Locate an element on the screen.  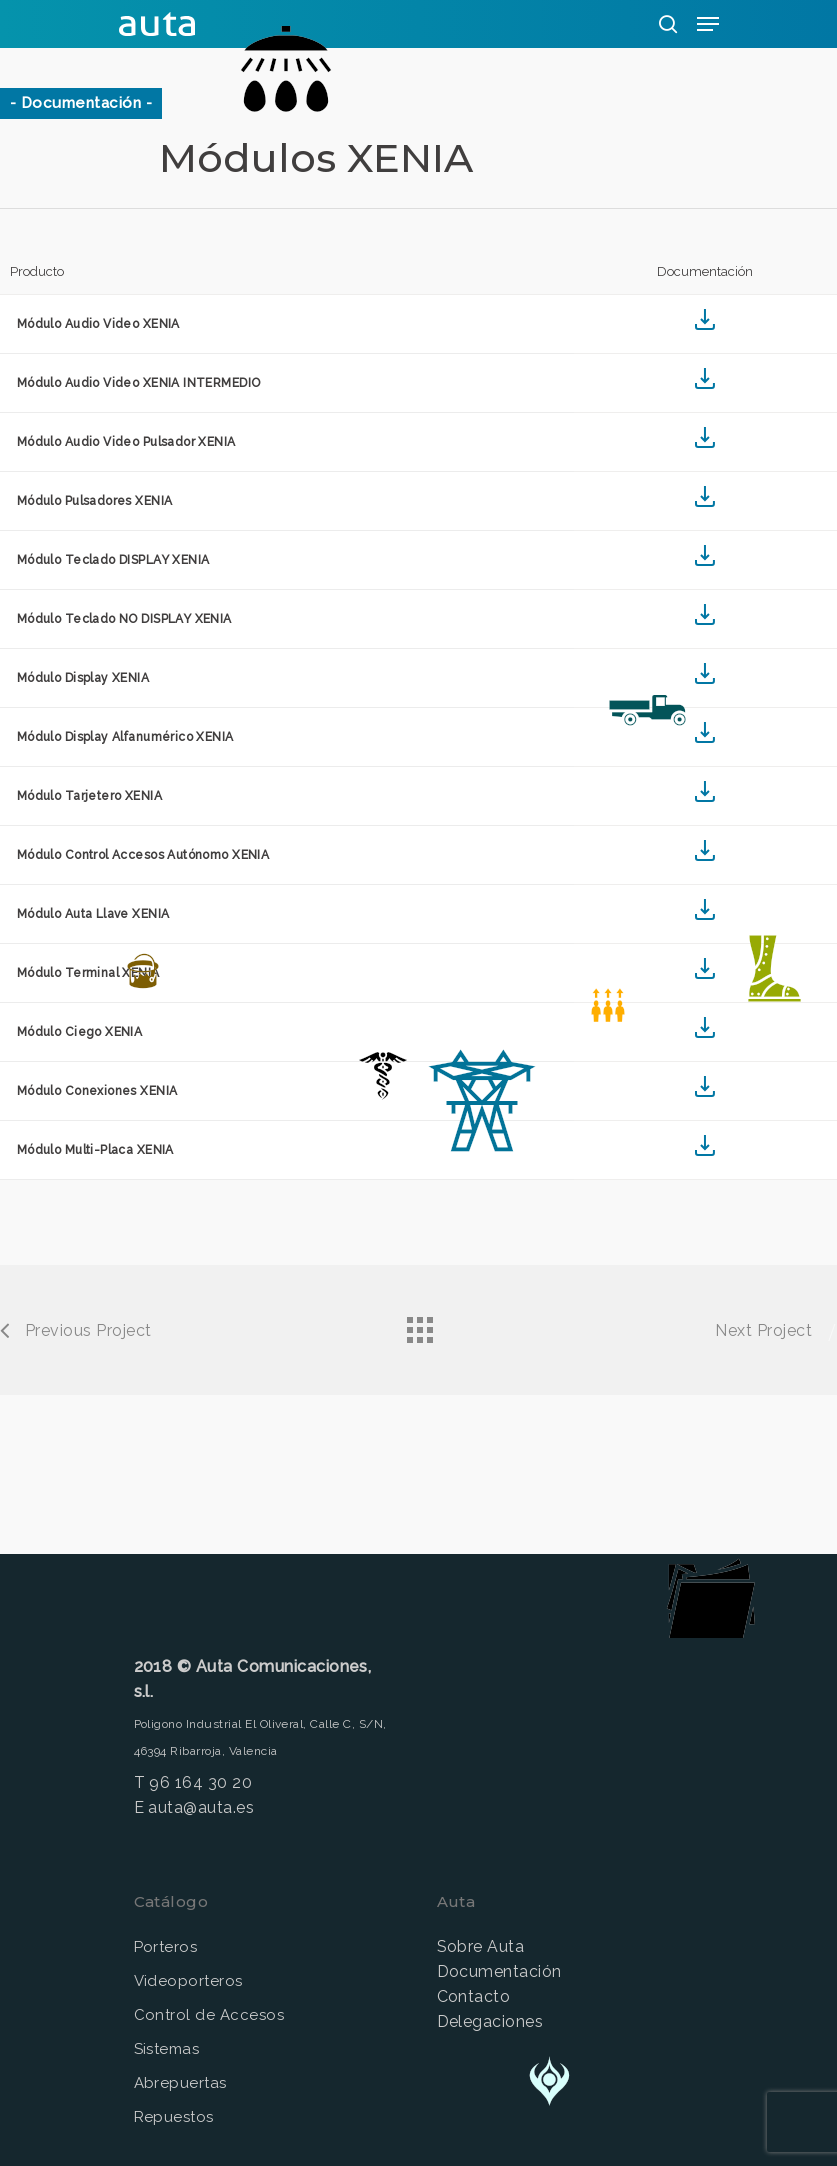
fill an area with color is located at coordinates (143, 971).